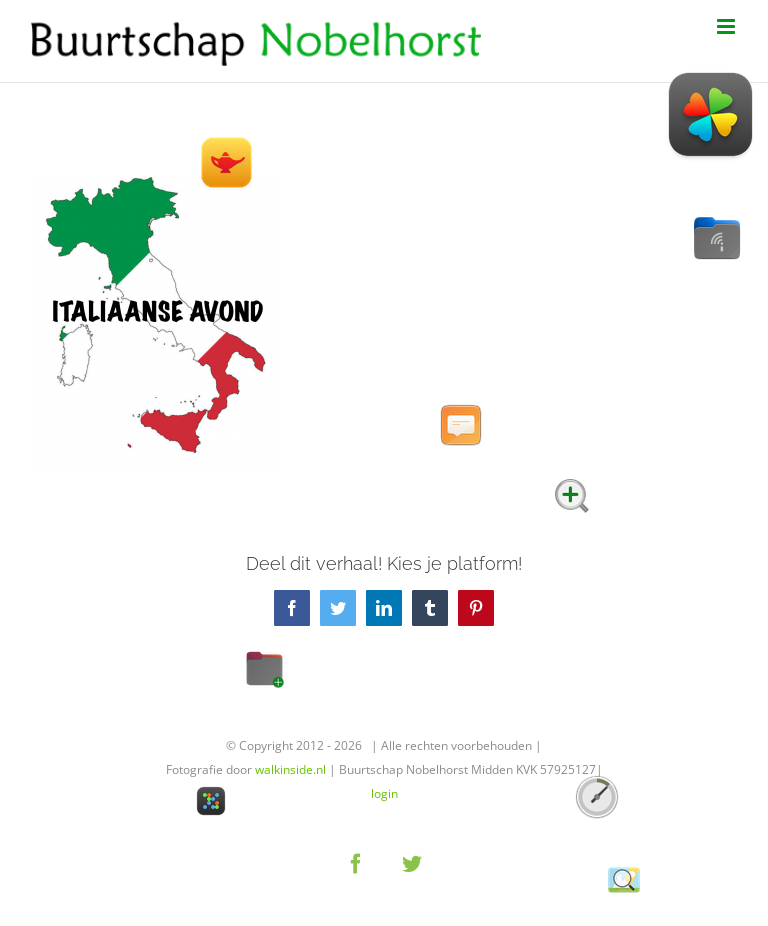 The height and width of the screenshot is (926, 768). Describe the element at coordinates (461, 425) in the screenshot. I see `open instant messaging app` at that location.